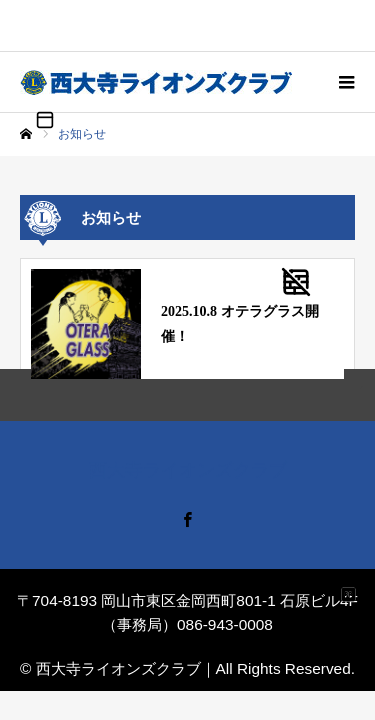 The image size is (375, 720). What do you see at coordinates (45, 120) in the screenshot?
I see `toggle the navigation bar visibility` at bounding box center [45, 120].